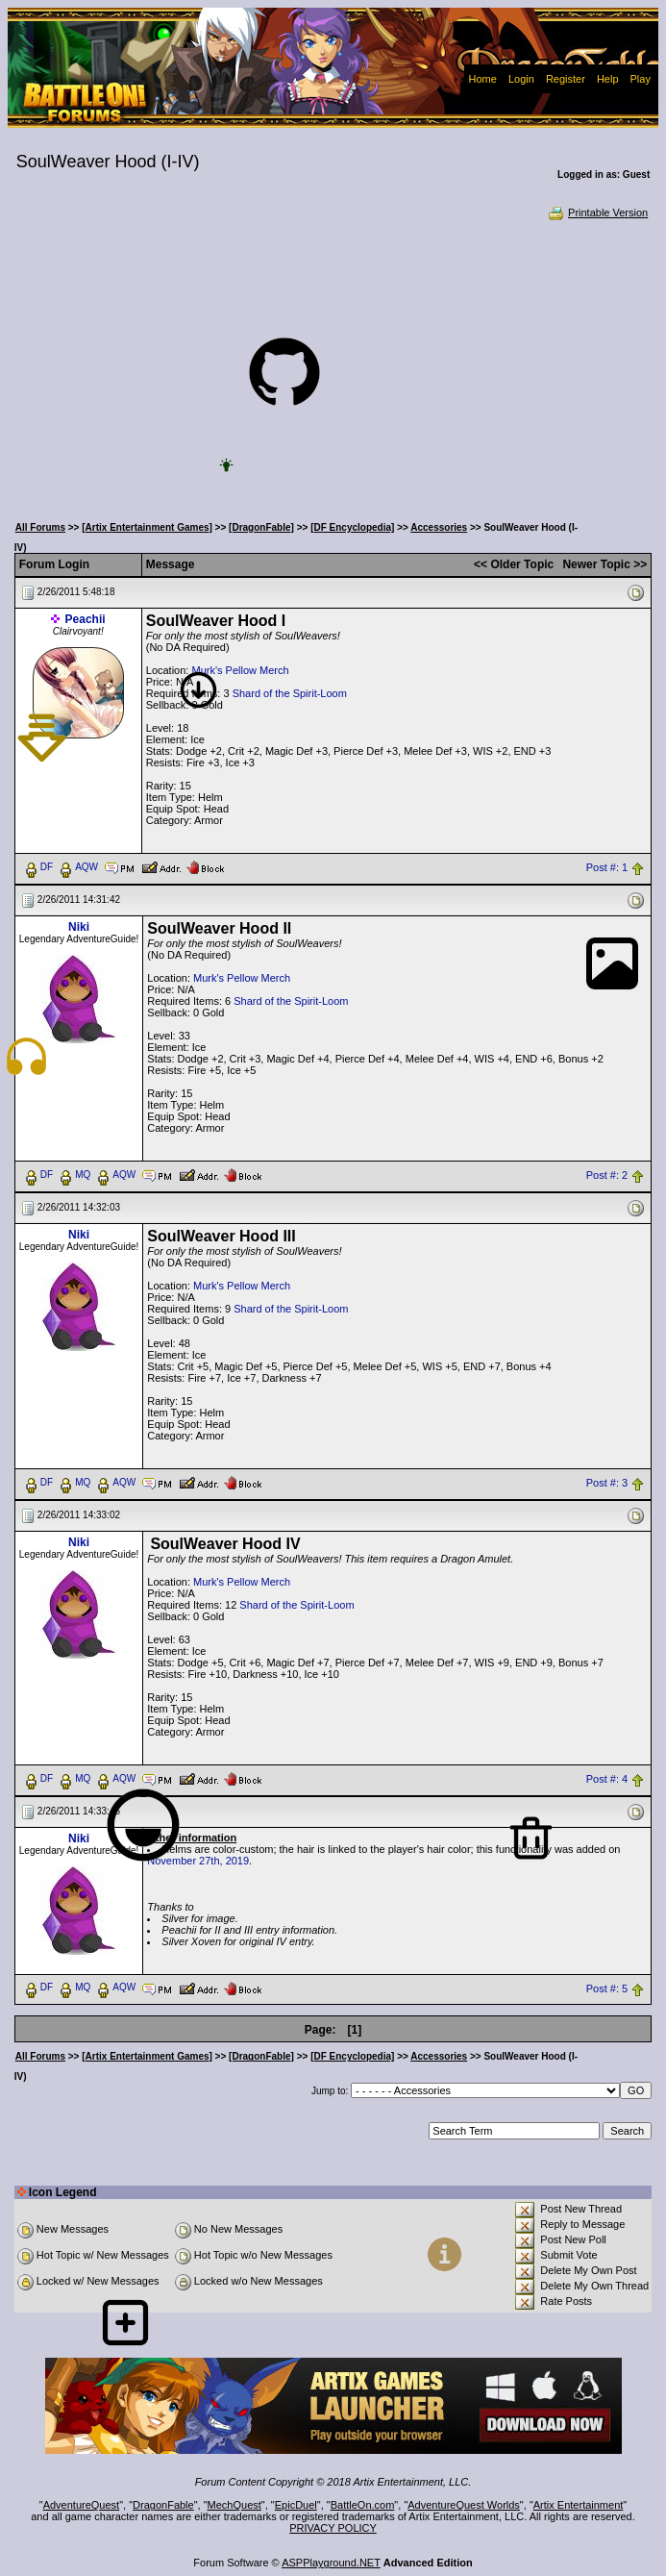  I want to click on view more information or details, so click(444, 2254).